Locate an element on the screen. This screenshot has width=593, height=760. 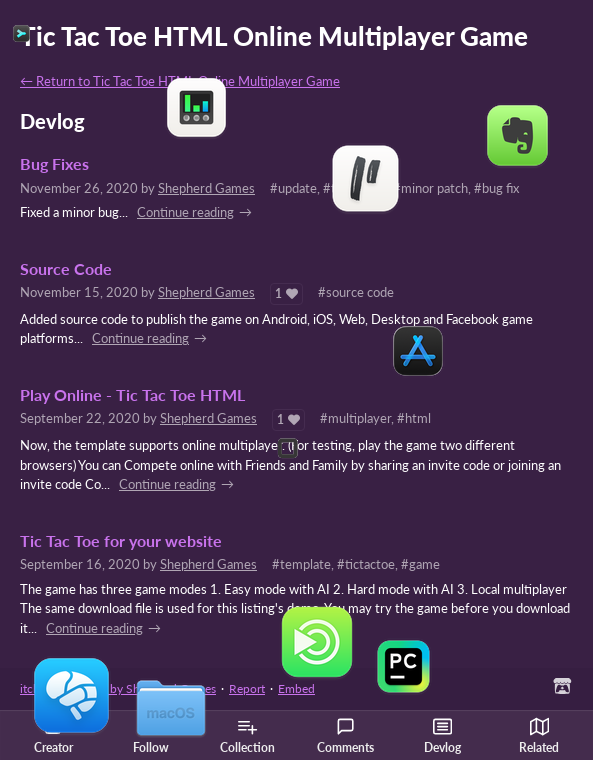
open stacks task manager app is located at coordinates (365, 178).